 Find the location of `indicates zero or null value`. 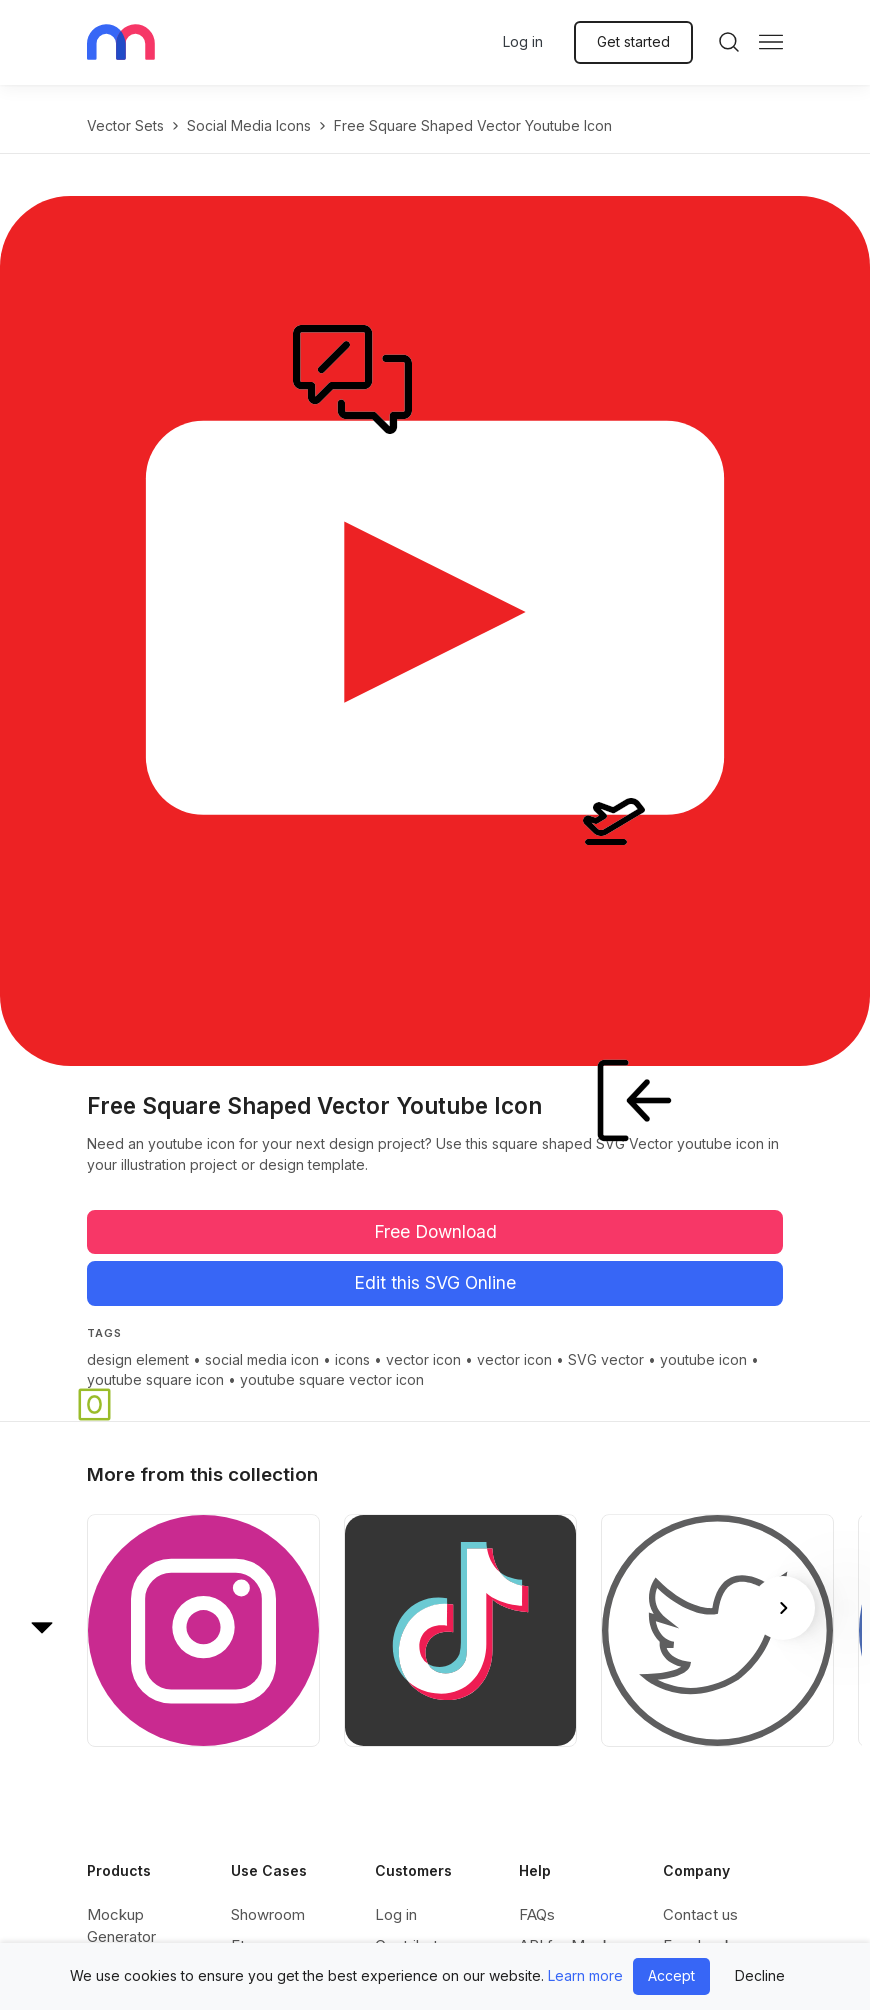

indicates zero or null value is located at coordinates (94, 1404).